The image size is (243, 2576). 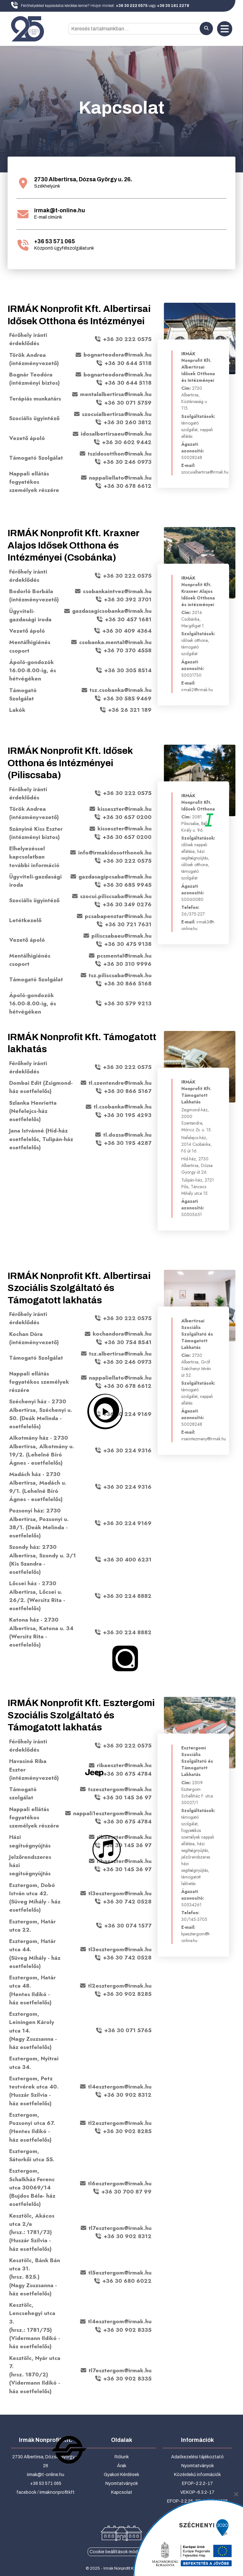 I want to click on apply italic formatting to selected text, so click(x=209, y=820).